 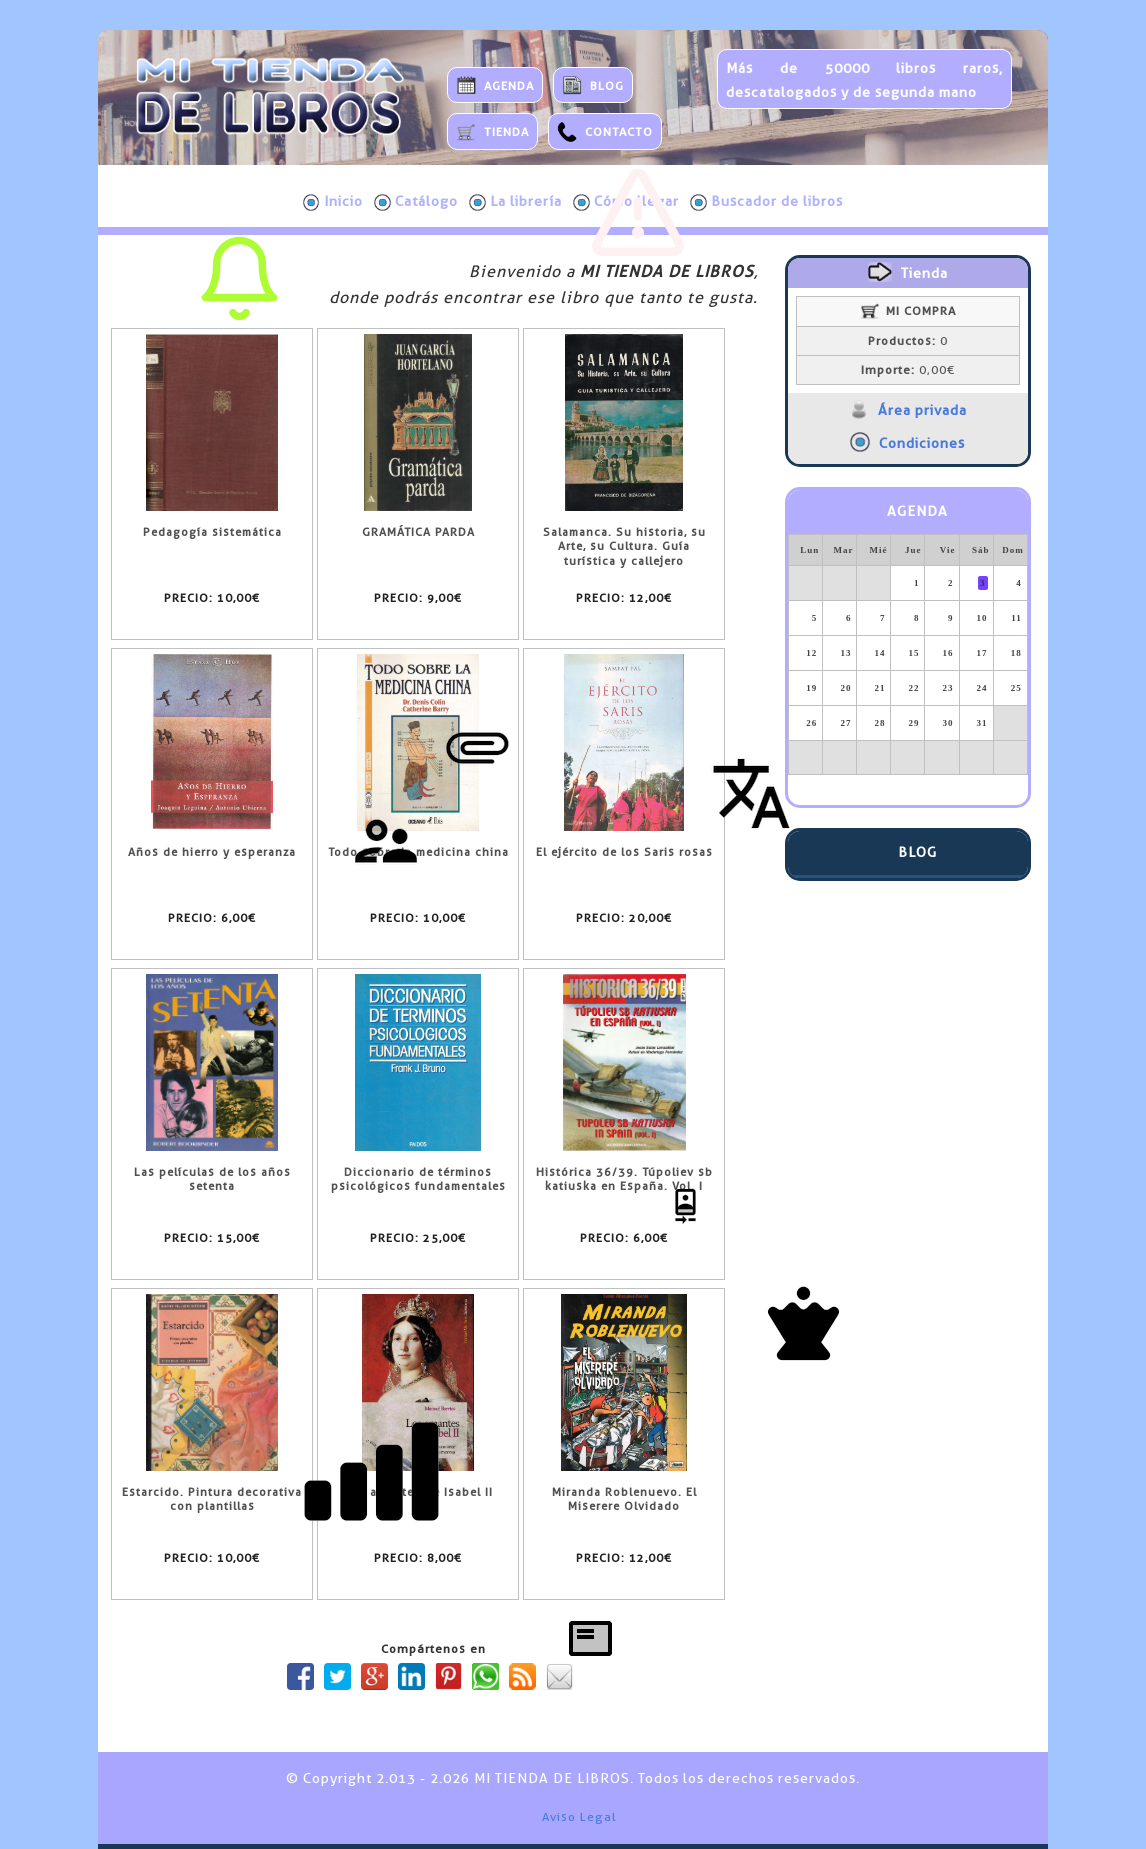 What do you see at coordinates (371, 1471) in the screenshot?
I see `indicates cellular signal strength` at bounding box center [371, 1471].